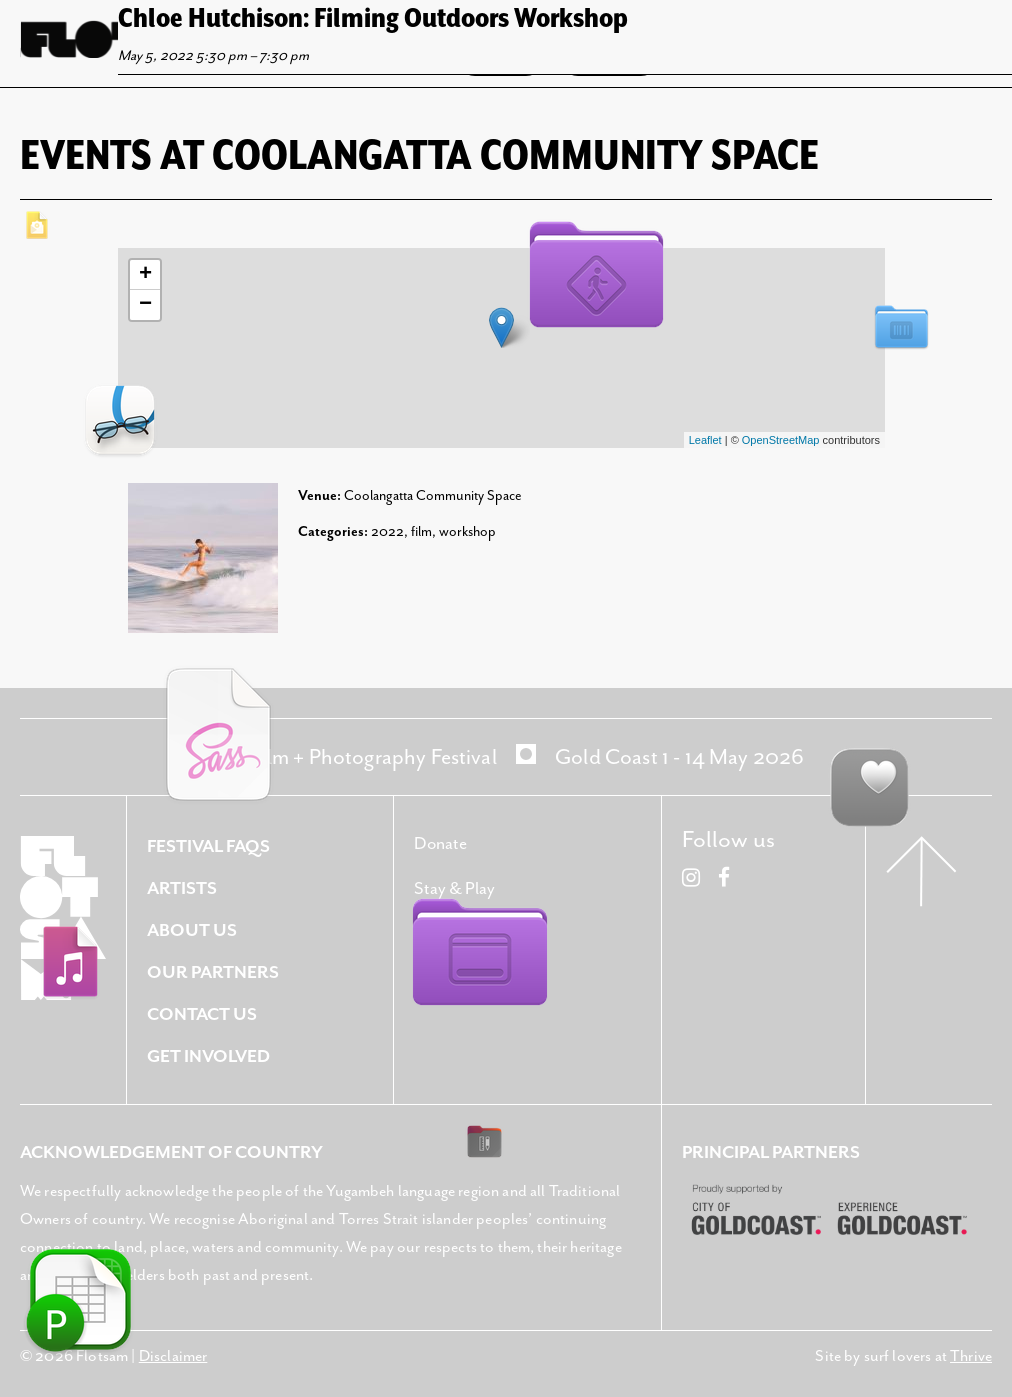 This screenshot has width=1012, height=1397. I want to click on open okular document viewer, so click(120, 420).